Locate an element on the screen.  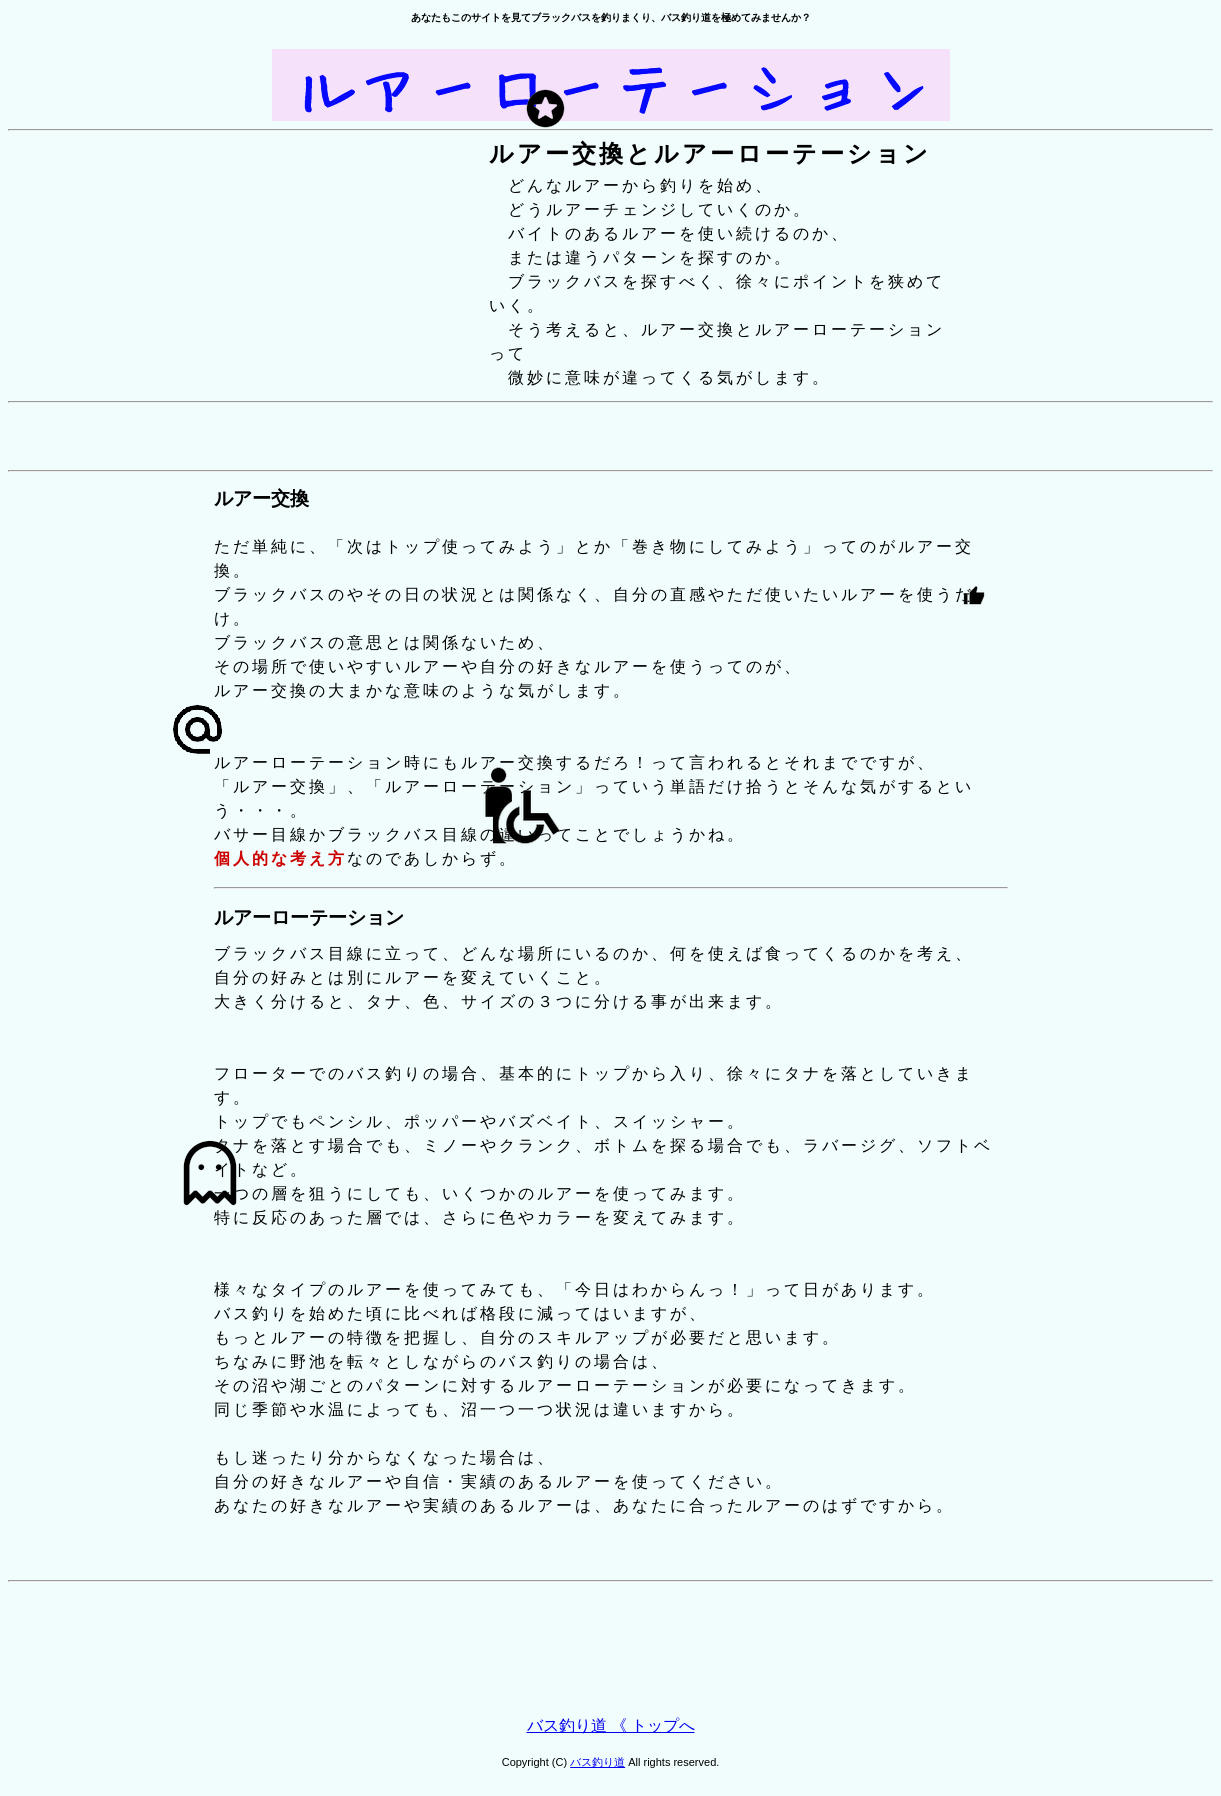
mark item as favorite is located at coordinates (545, 108).